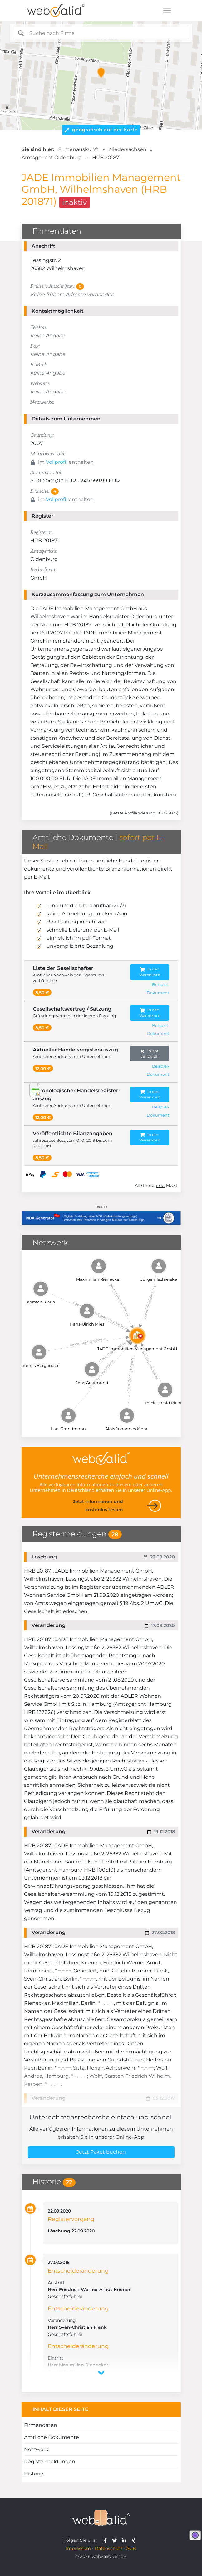  I want to click on open cheese webcam application, so click(195, 2535).